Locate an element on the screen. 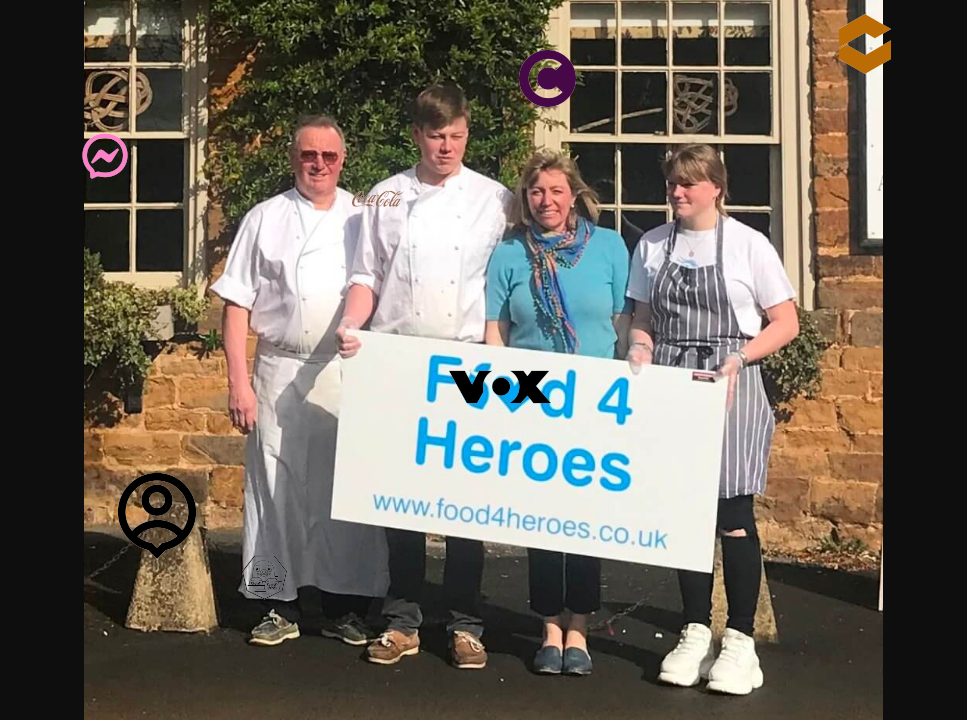 This screenshot has width=967, height=720. Cloudera company logo is located at coordinates (547, 78).